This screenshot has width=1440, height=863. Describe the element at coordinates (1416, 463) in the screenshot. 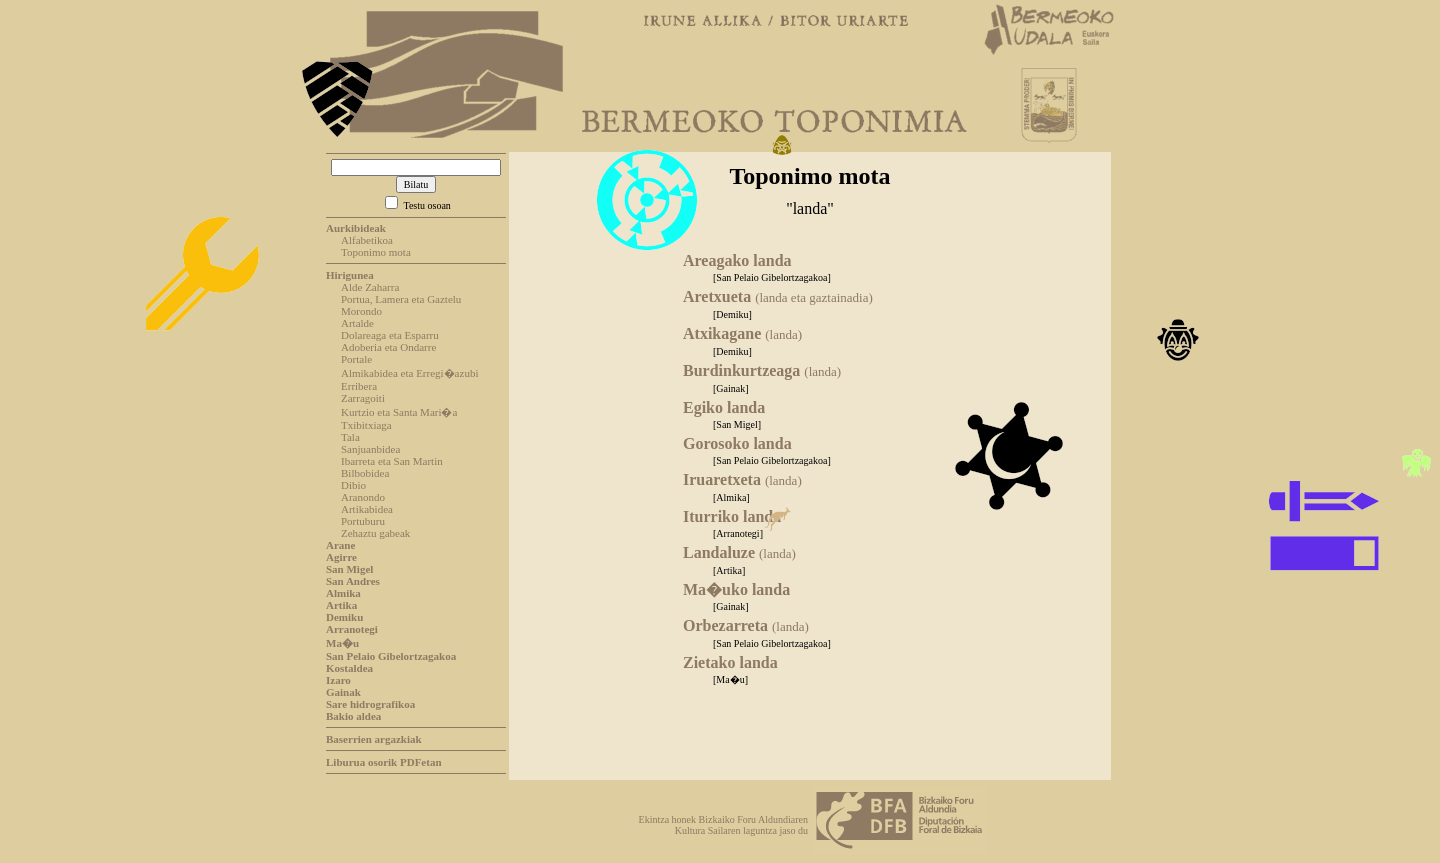

I see `indicates a haunted or spooky game element` at that location.